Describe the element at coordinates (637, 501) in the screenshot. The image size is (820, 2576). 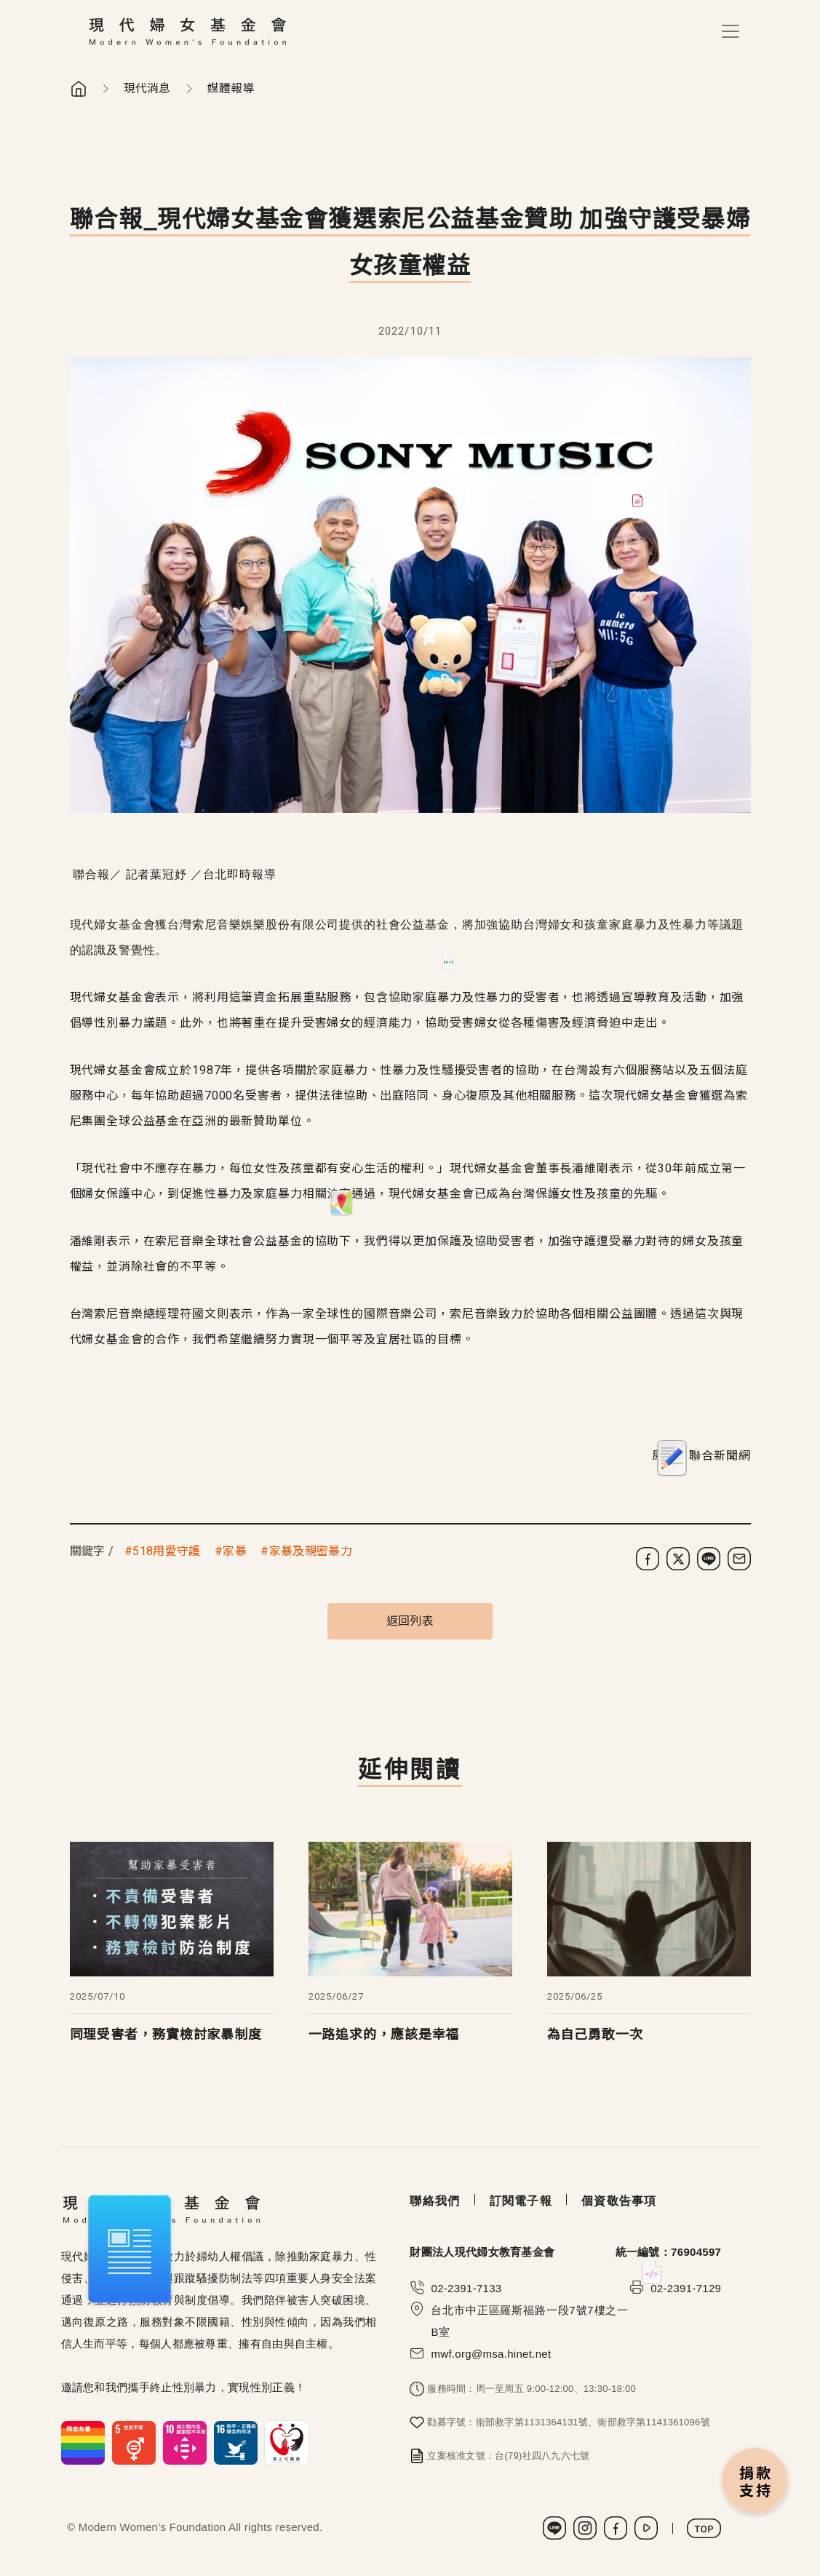
I see `libreoffice math formula file` at that location.